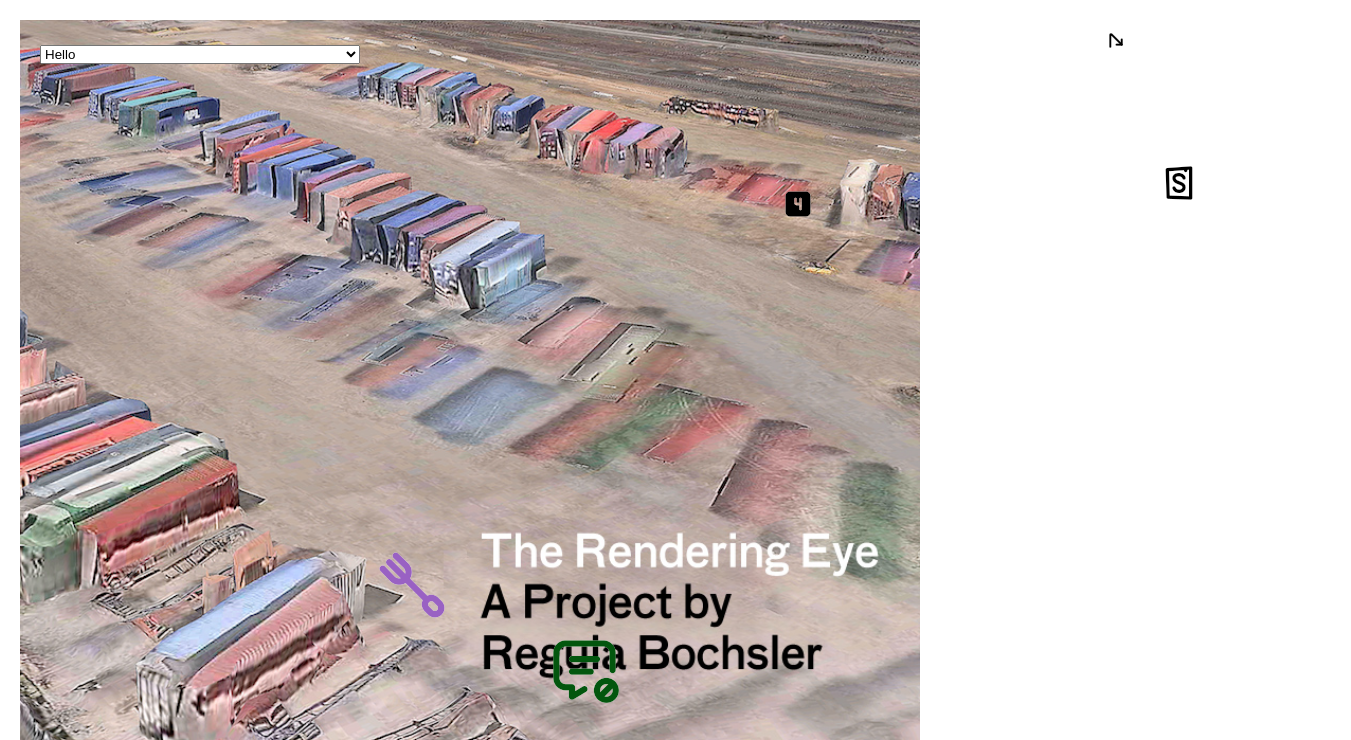  What do you see at coordinates (412, 585) in the screenshot?
I see `access grilling or barbecue tools` at bounding box center [412, 585].